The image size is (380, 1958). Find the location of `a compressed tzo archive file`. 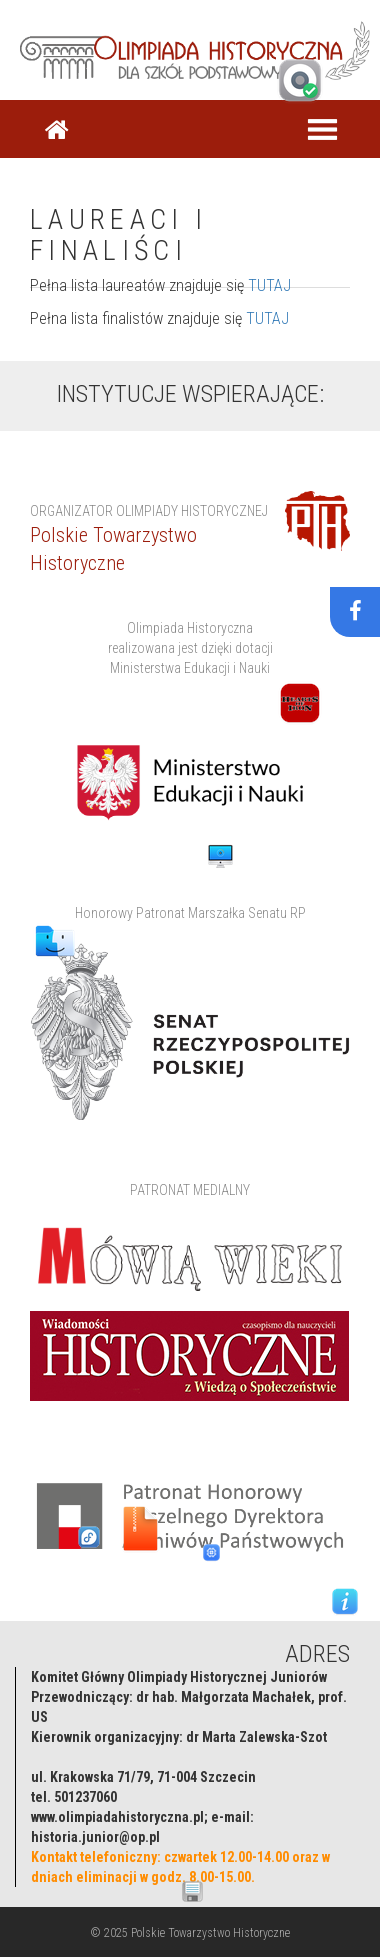

a compressed tzo archive file is located at coordinates (140, 1529).